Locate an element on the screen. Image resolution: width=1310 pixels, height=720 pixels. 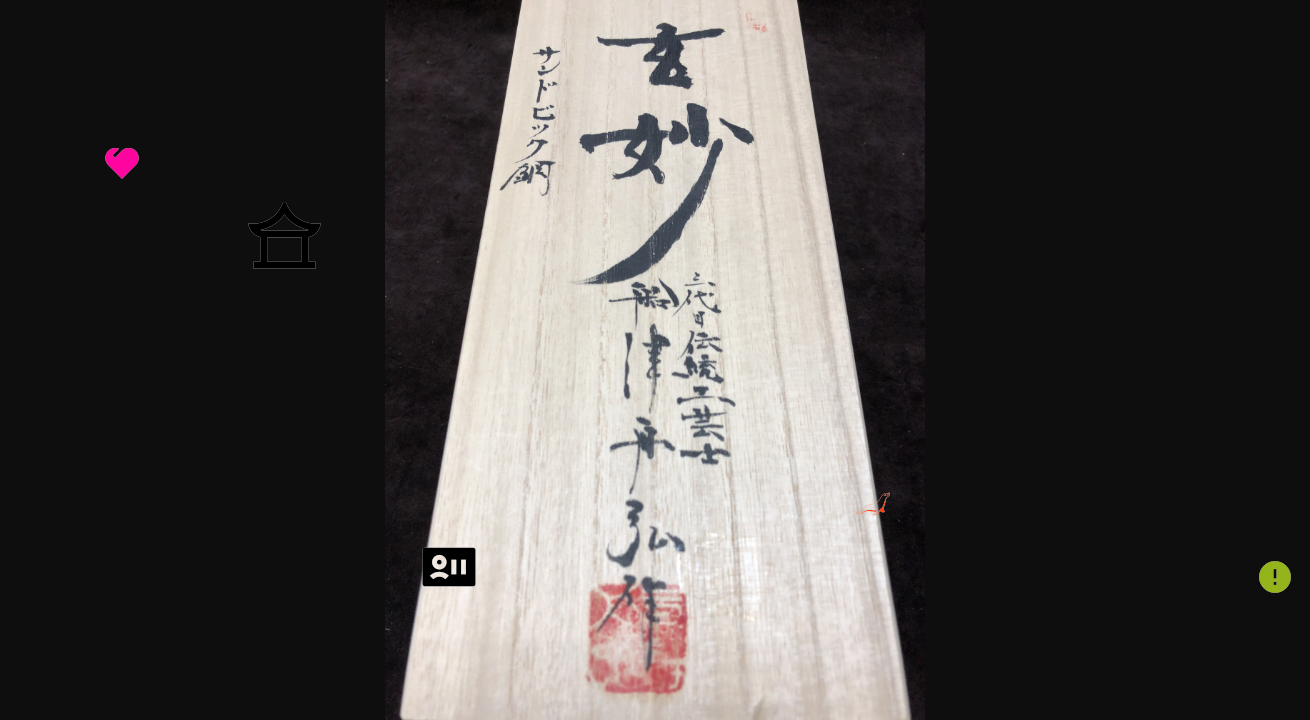
add to favorites is located at coordinates (122, 163).